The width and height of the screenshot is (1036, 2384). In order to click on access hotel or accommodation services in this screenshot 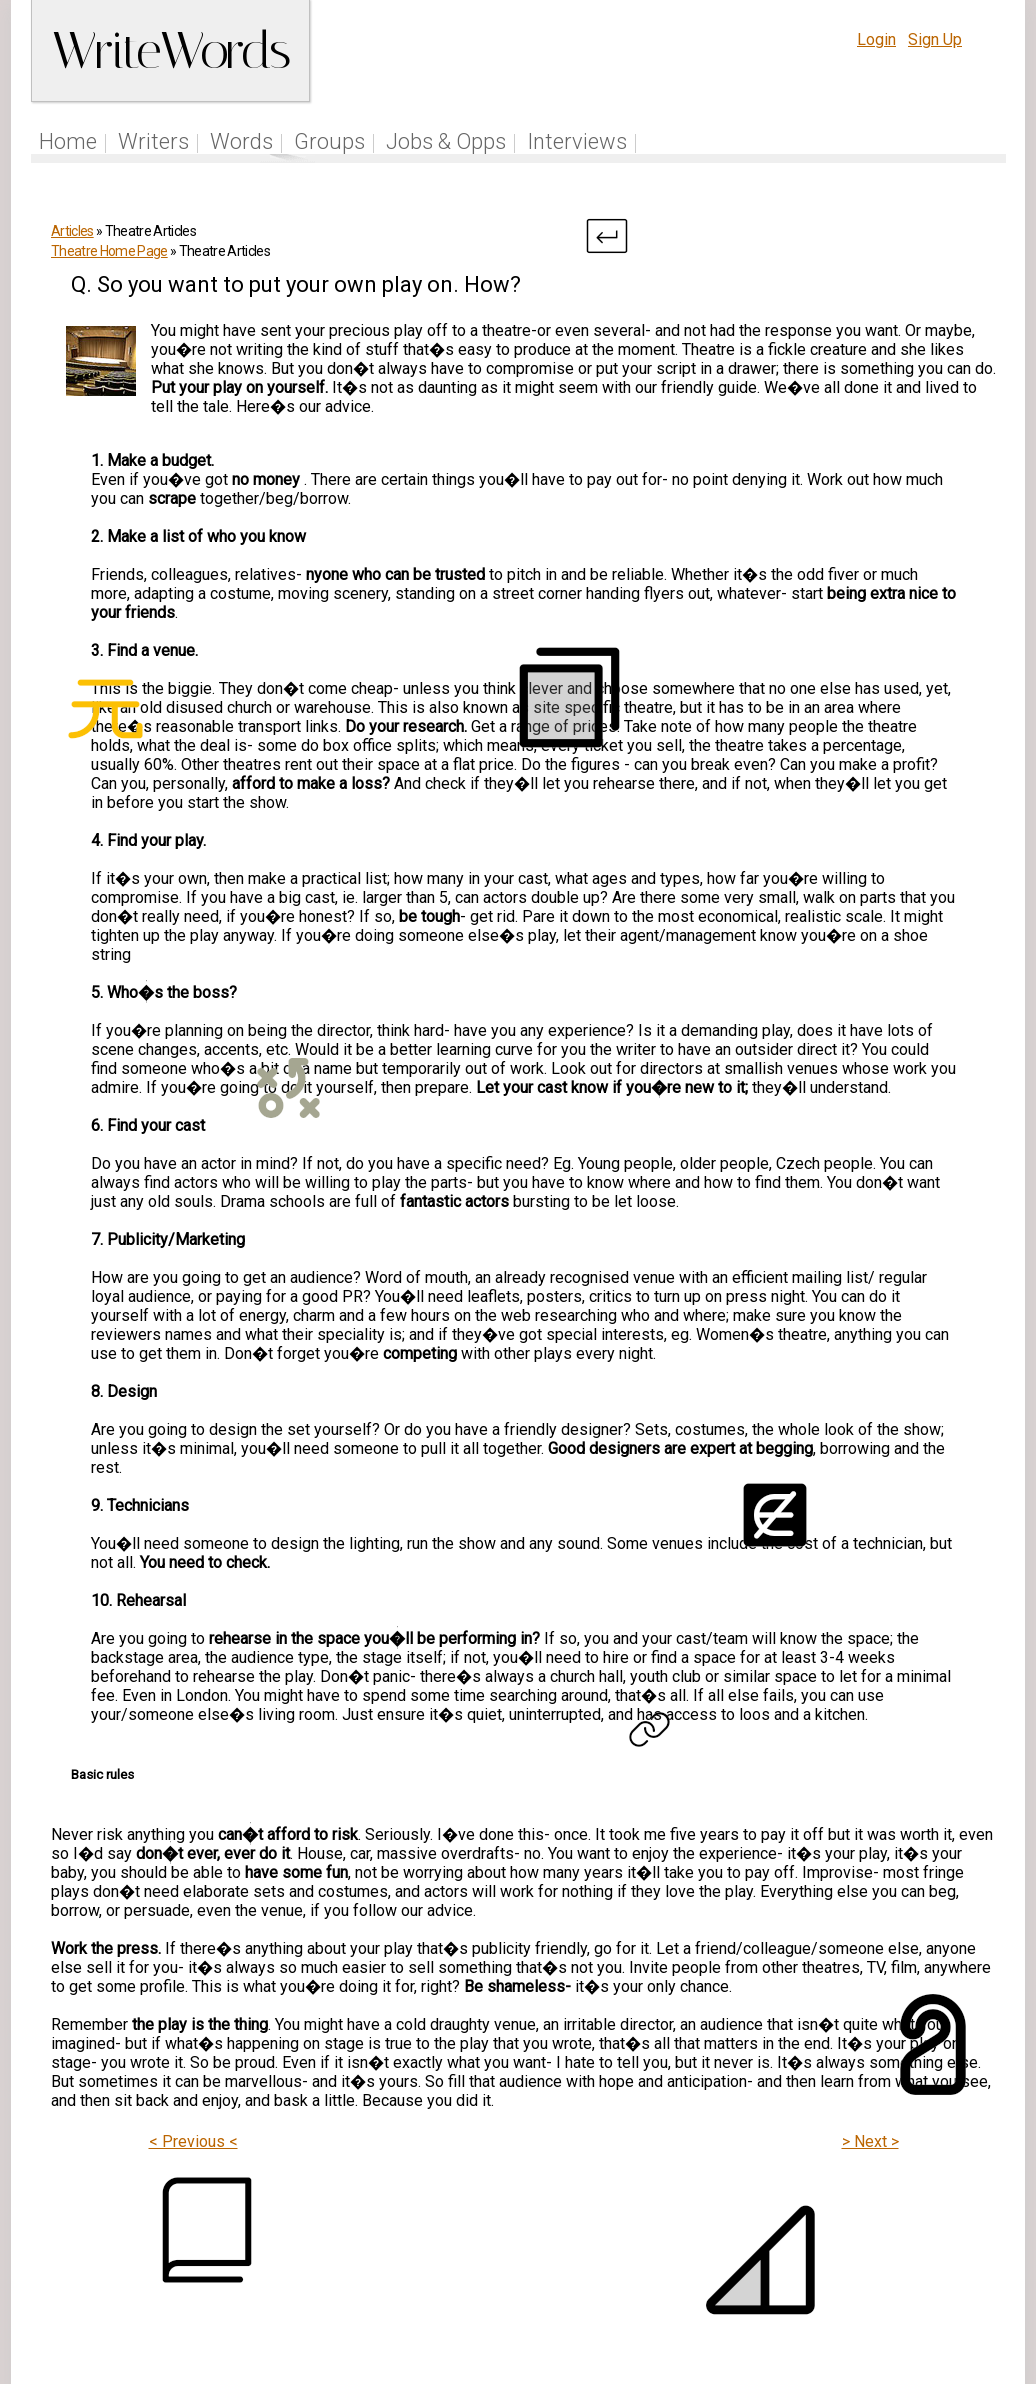, I will do `click(930, 2044)`.